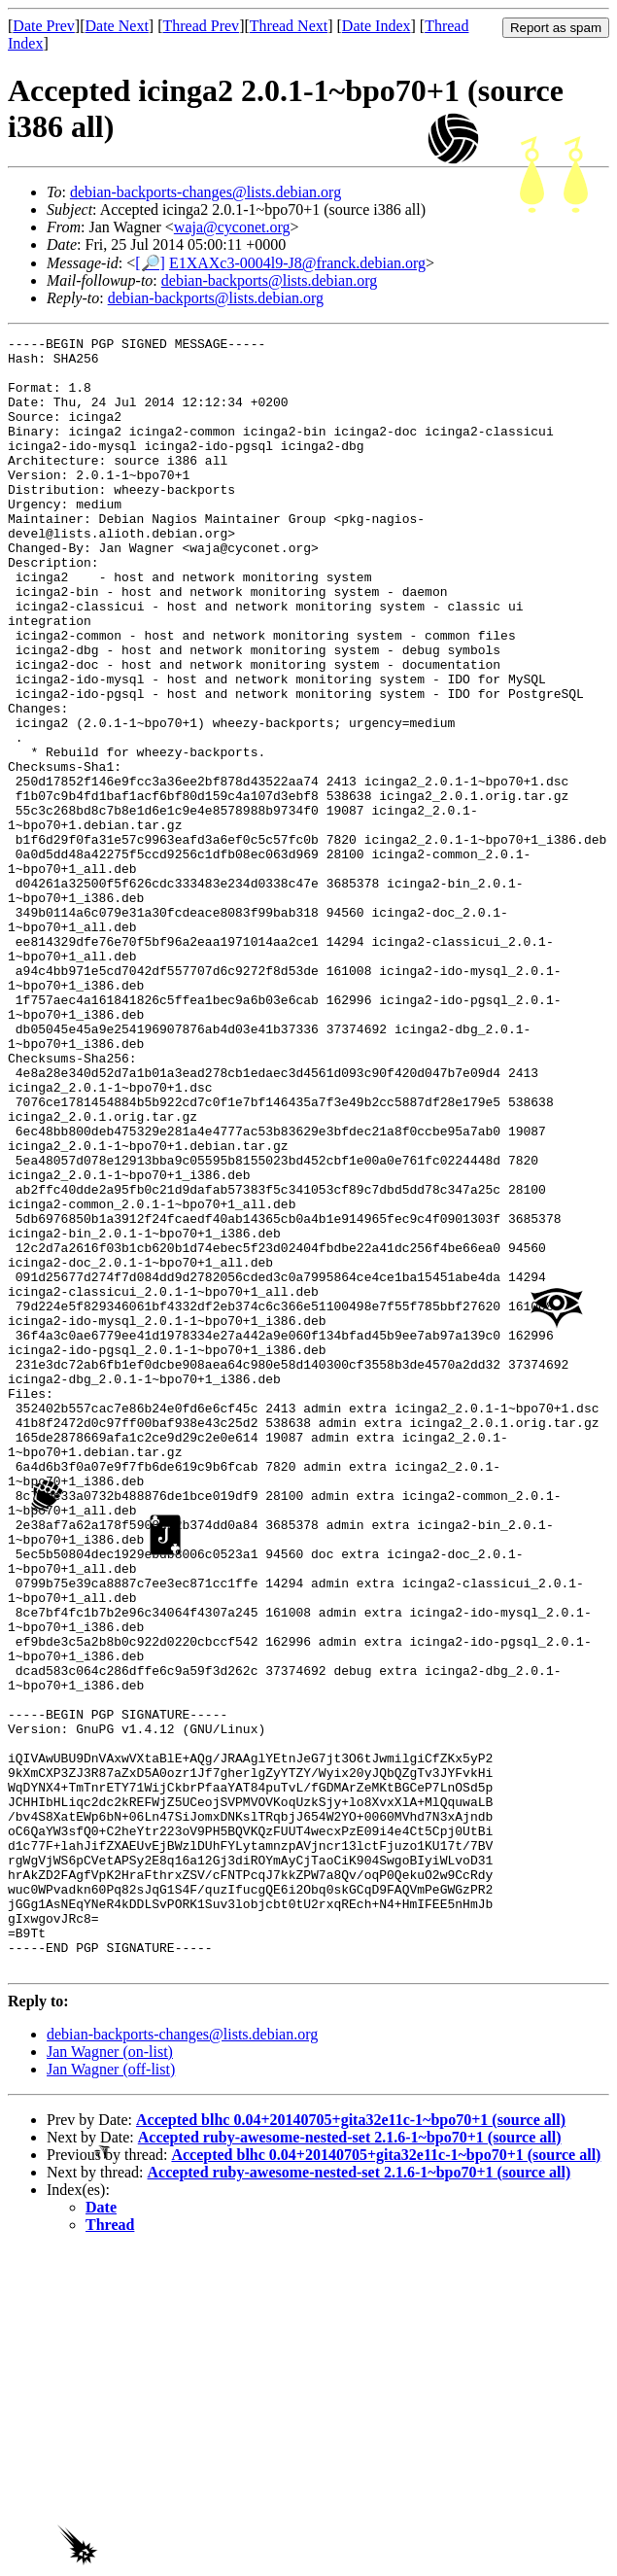  Describe the element at coordinates (554, 174) in the screenshot. I see `browse or select earring accessories` at that location.